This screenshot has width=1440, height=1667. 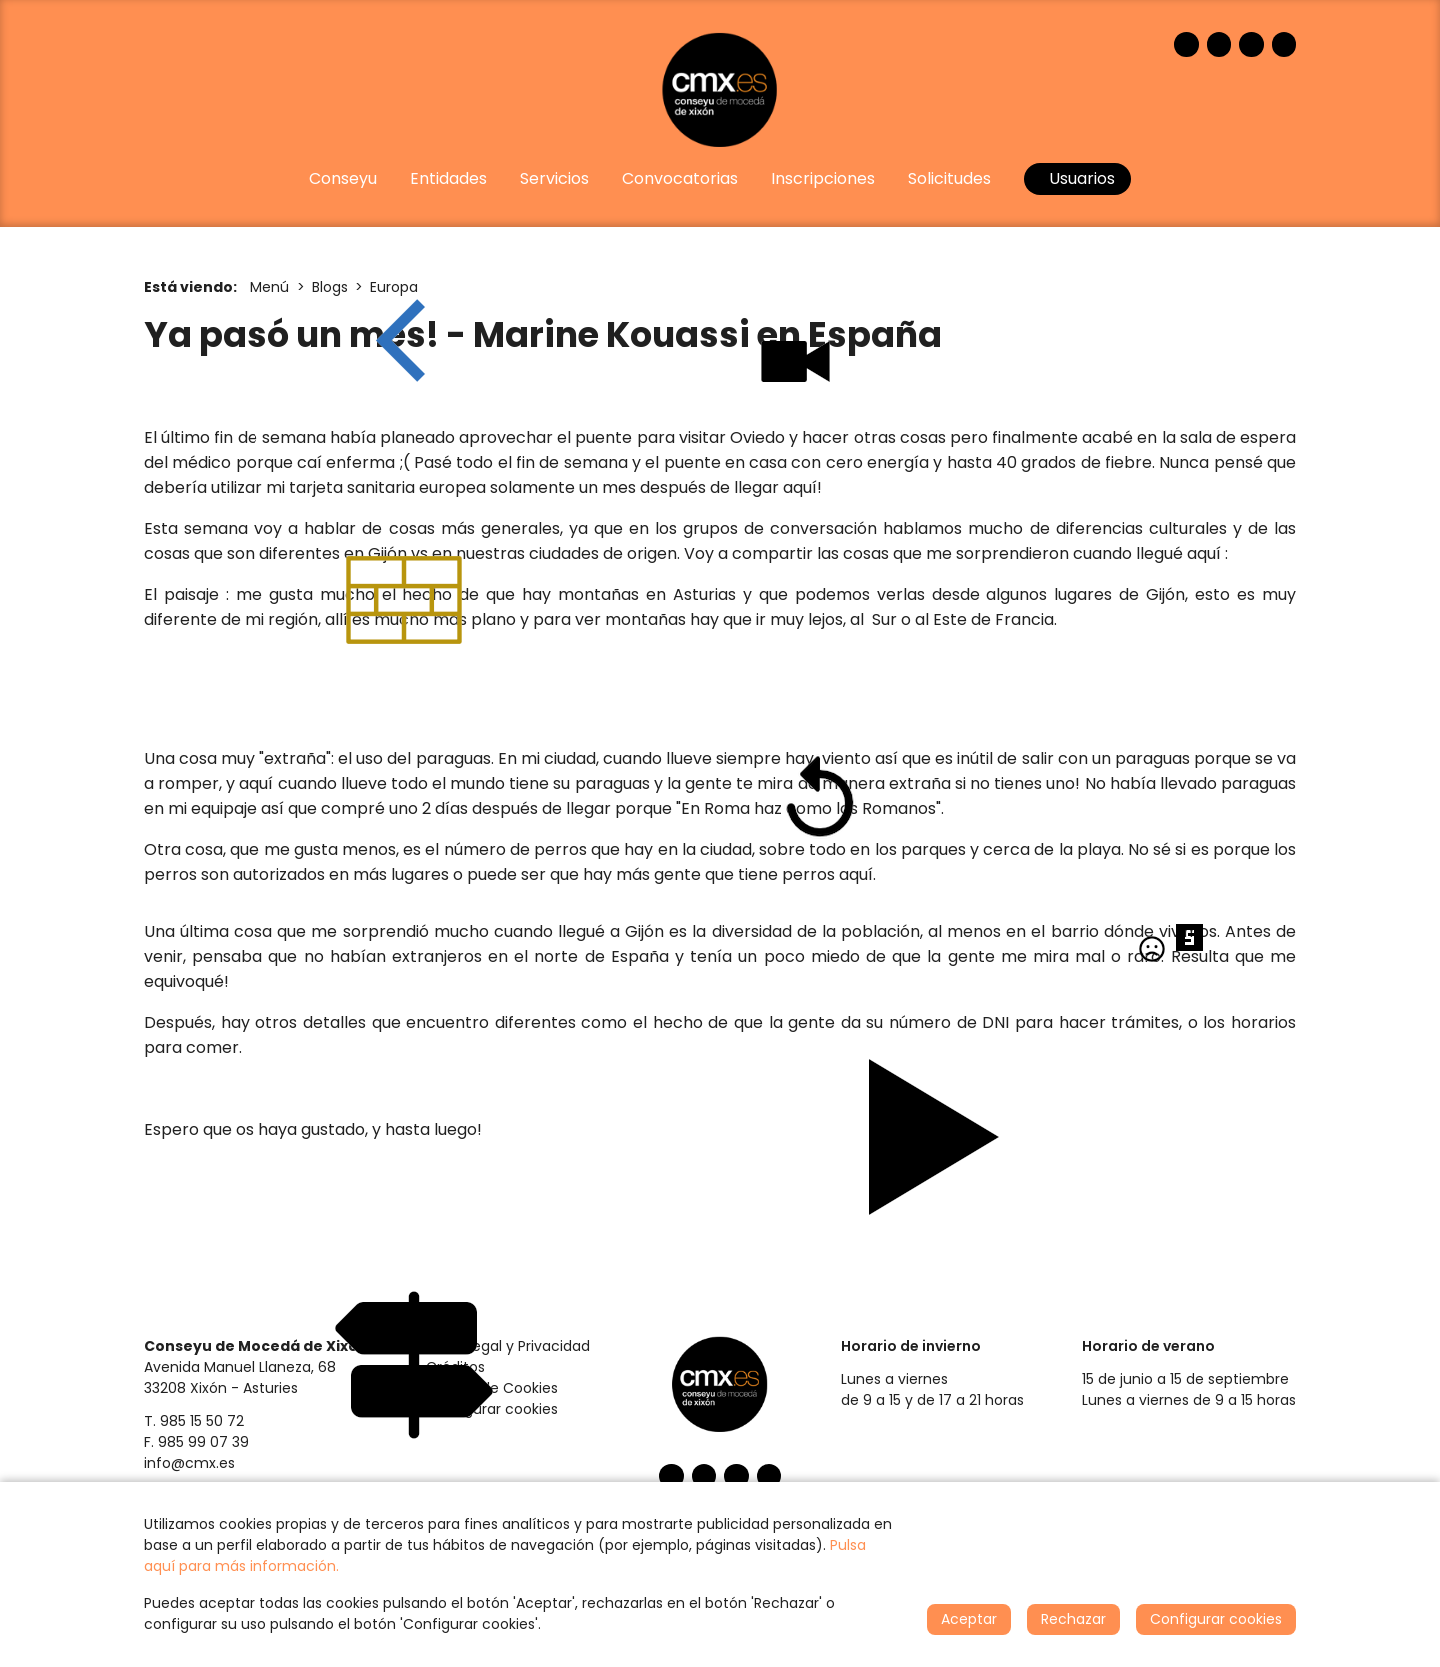 I want to click on replay or restart media from the beginning, so click(x=820, y=799).